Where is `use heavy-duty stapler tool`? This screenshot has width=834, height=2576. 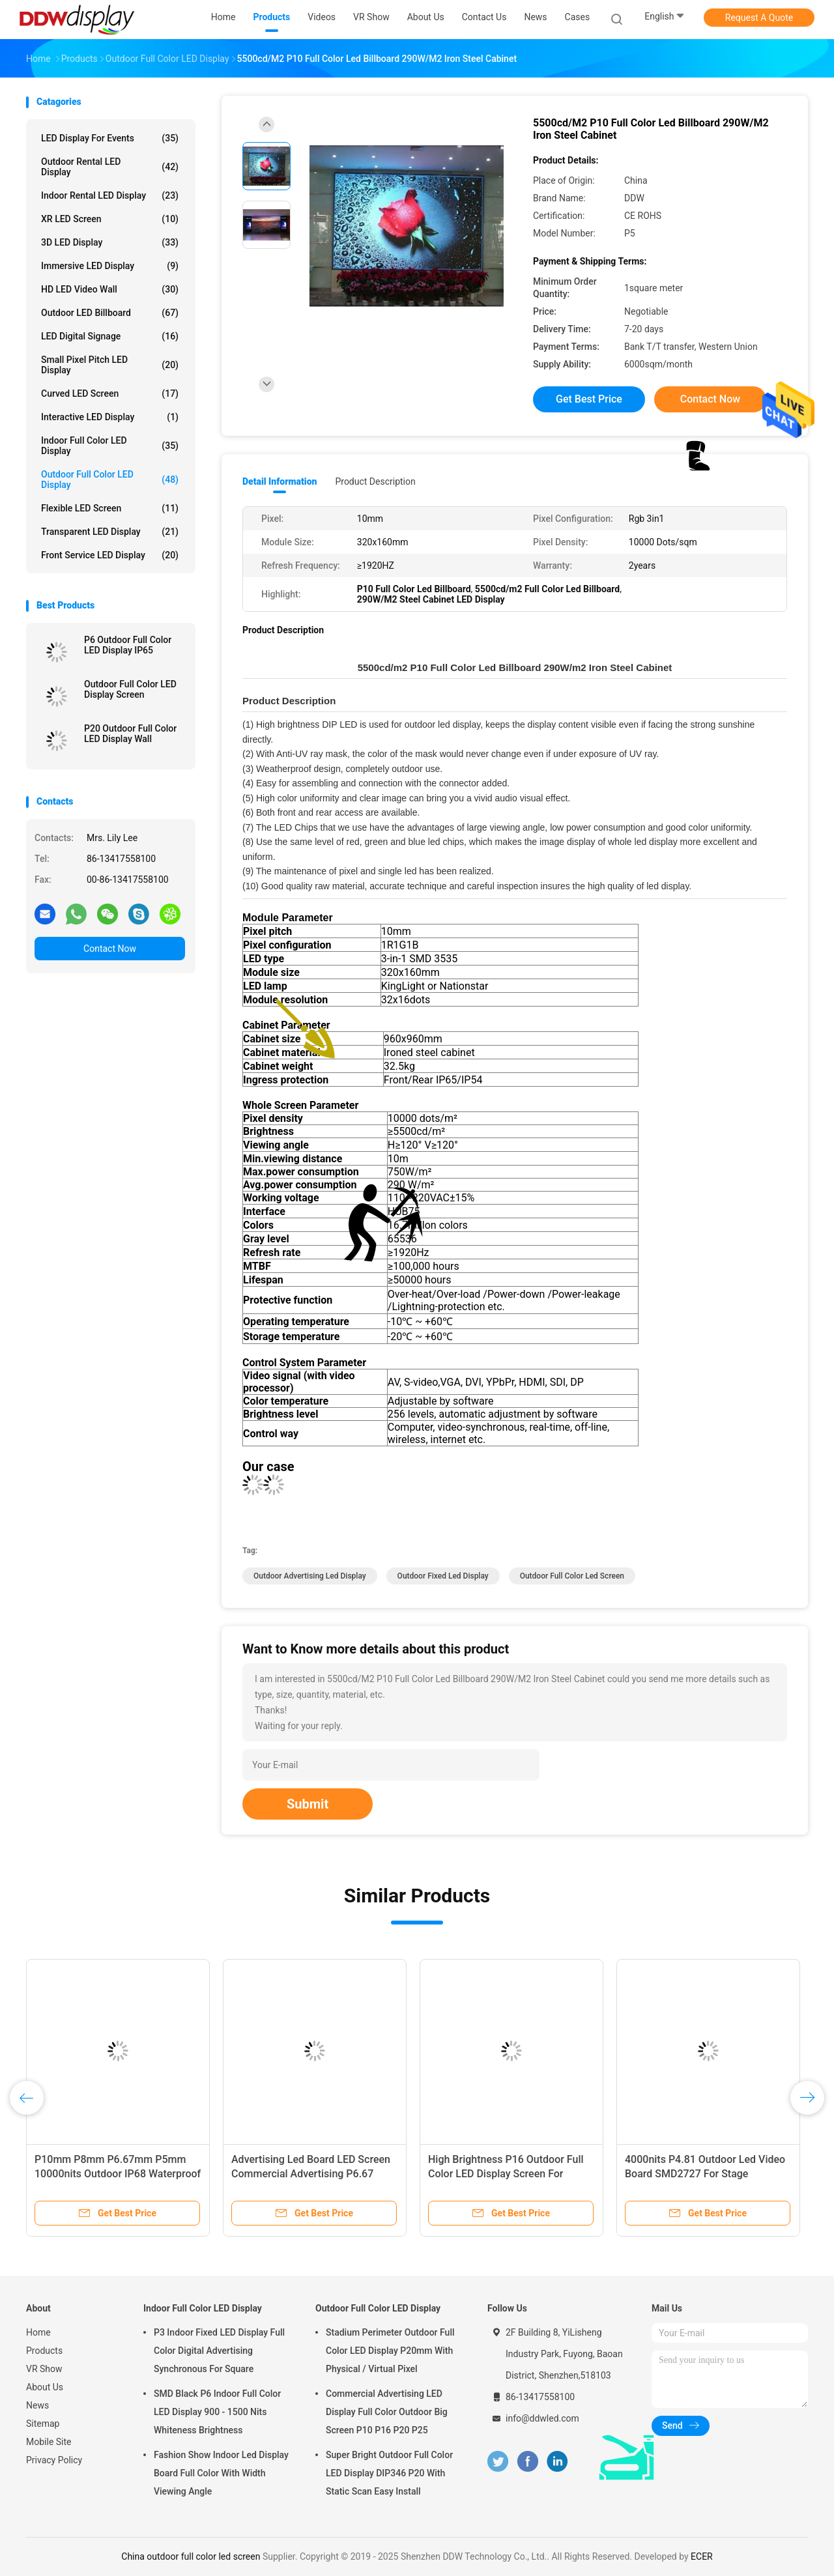
use heavy-duty stapler tool is located at coordinates (626, 2456).